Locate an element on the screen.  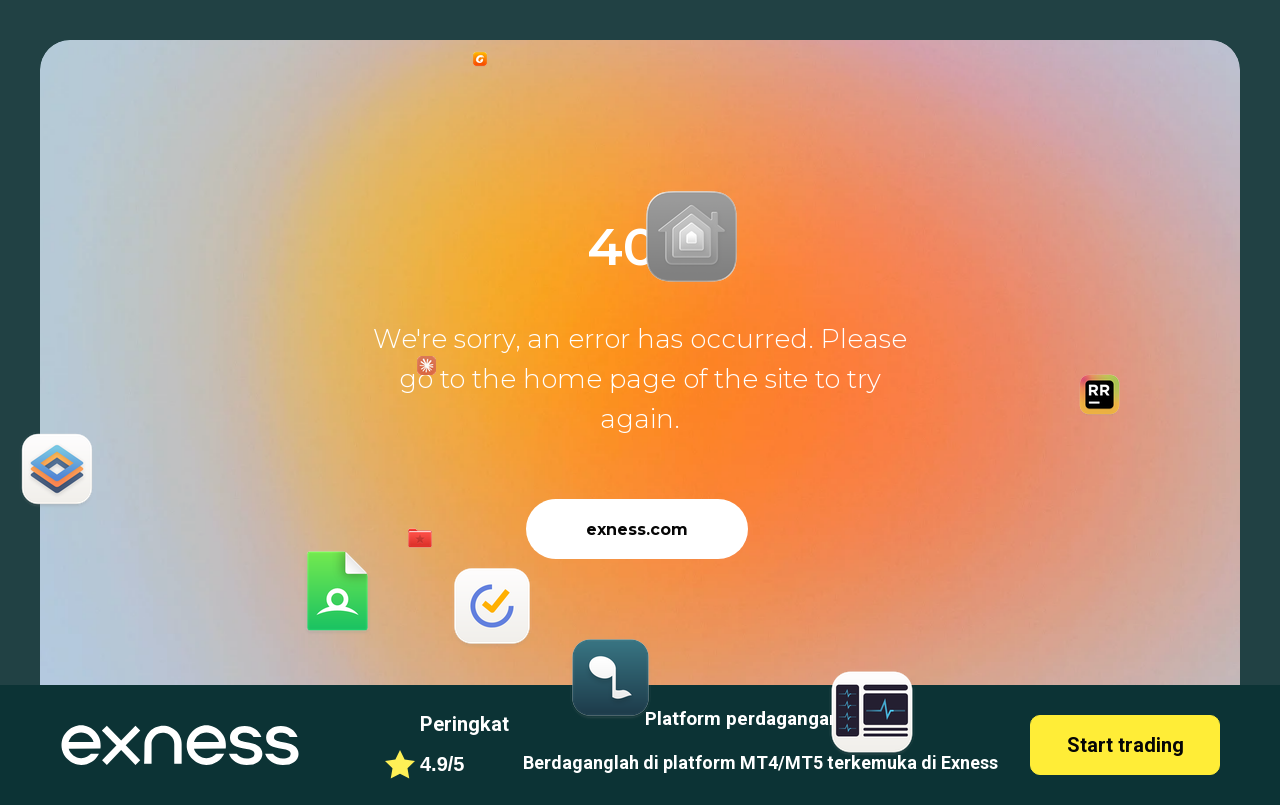
open ripcord messaging app is located at coordinates (57, 469).